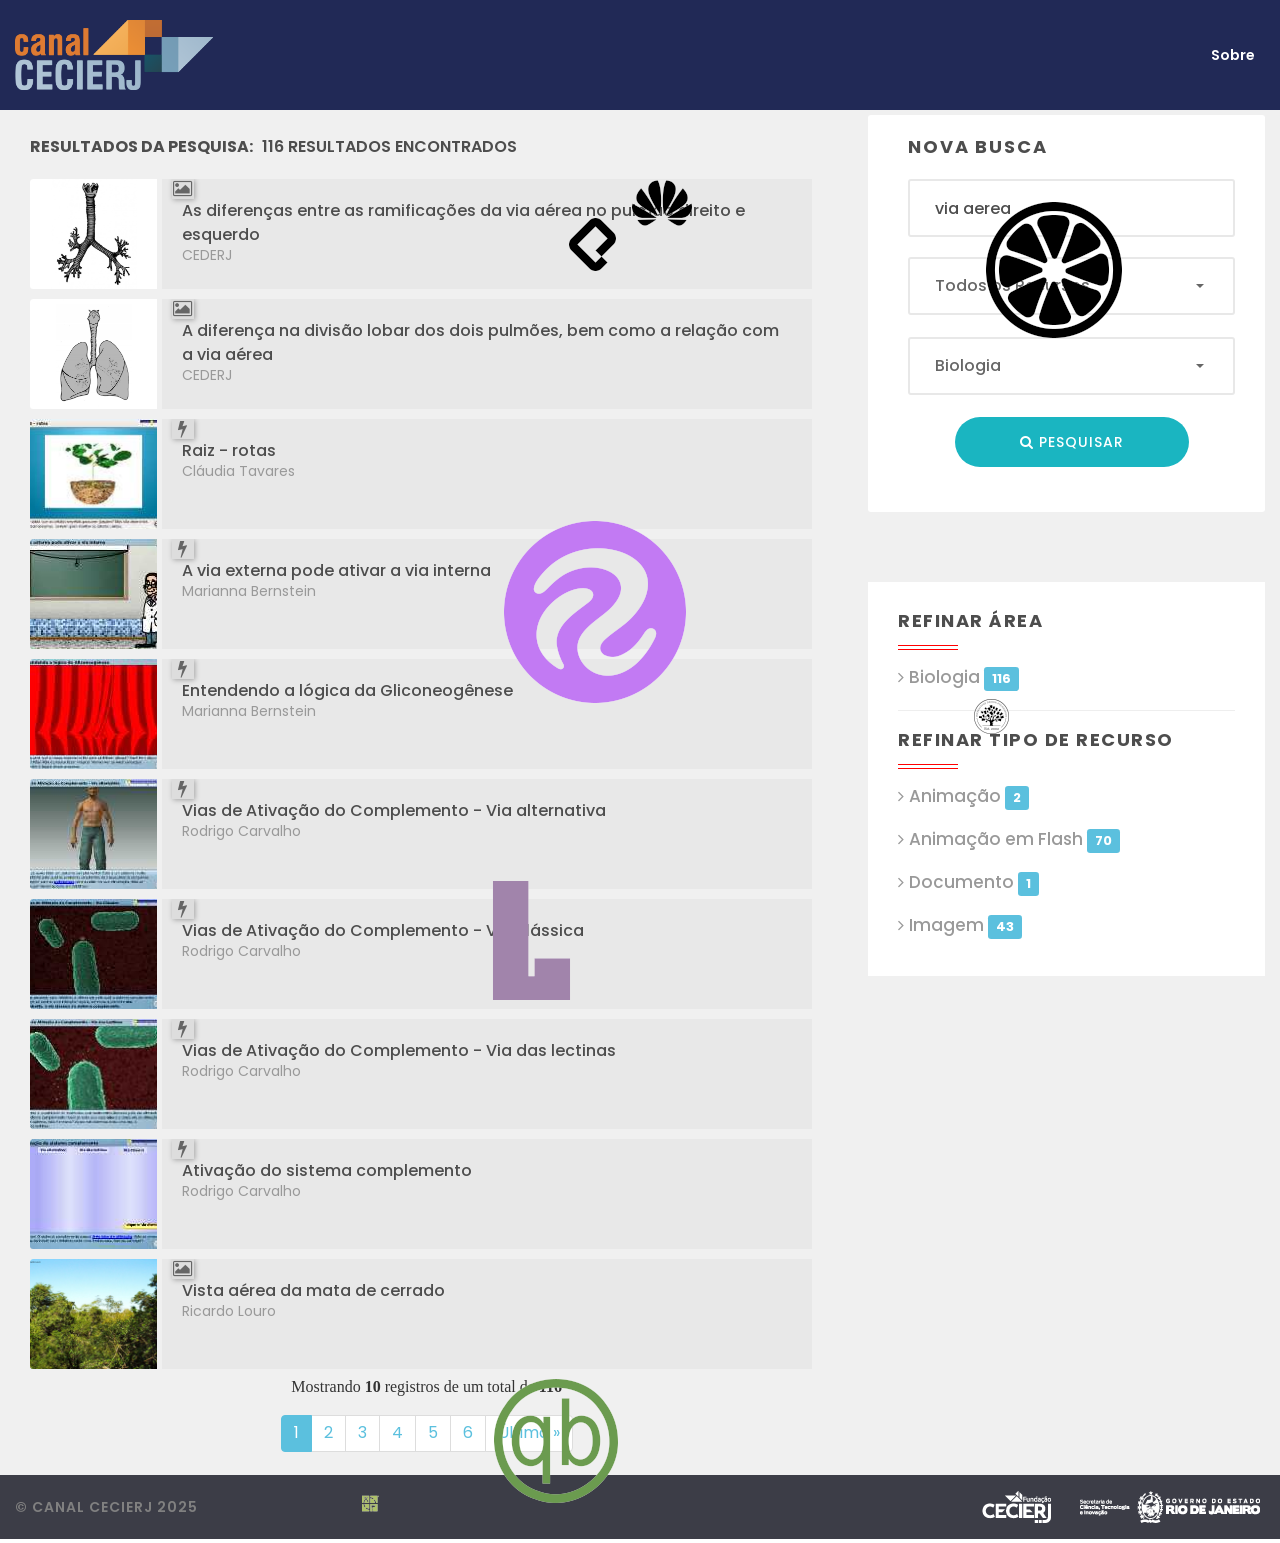 This screenshot has width=1280, height=1543. Describe the element at coordinates (991, 716) in the screenshot. I see `visit the Interaction Design Foundation website` at that location.